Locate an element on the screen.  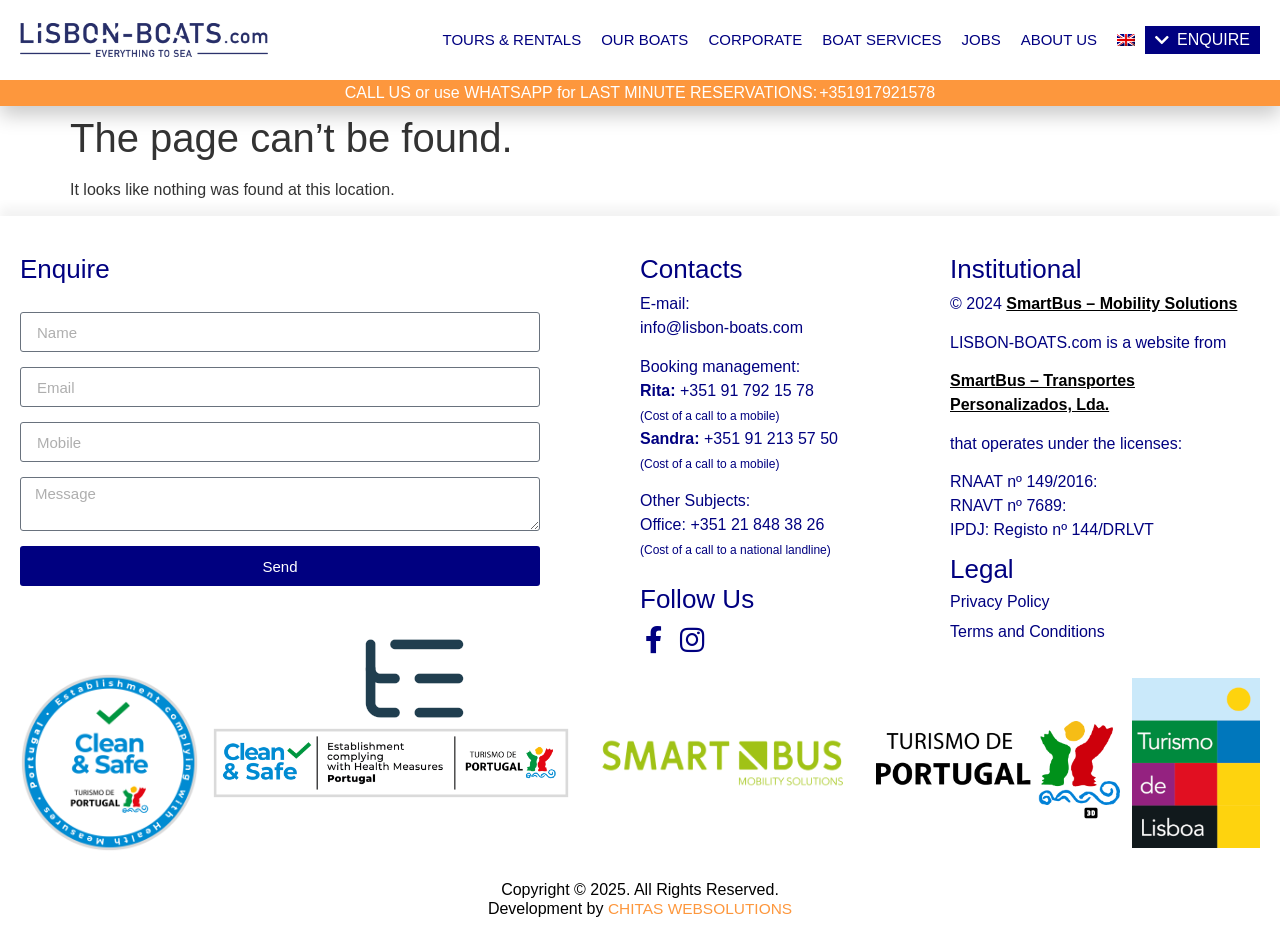
view hierarchical list or nested items is located at coordinates (414, 678).